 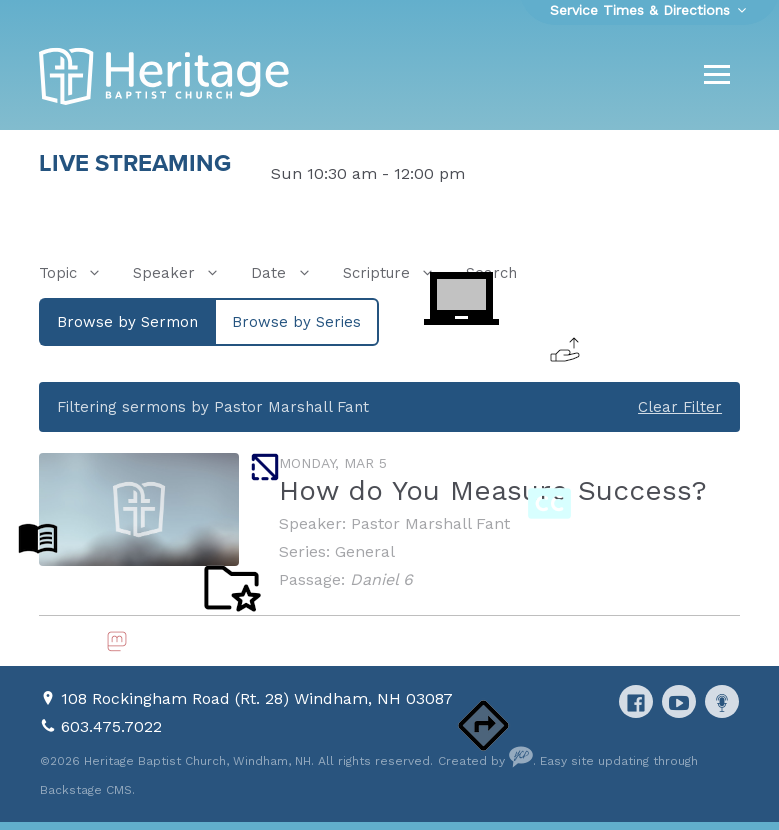 I want to click on access chromebook or laptop settings, so click(x=461, y=300).